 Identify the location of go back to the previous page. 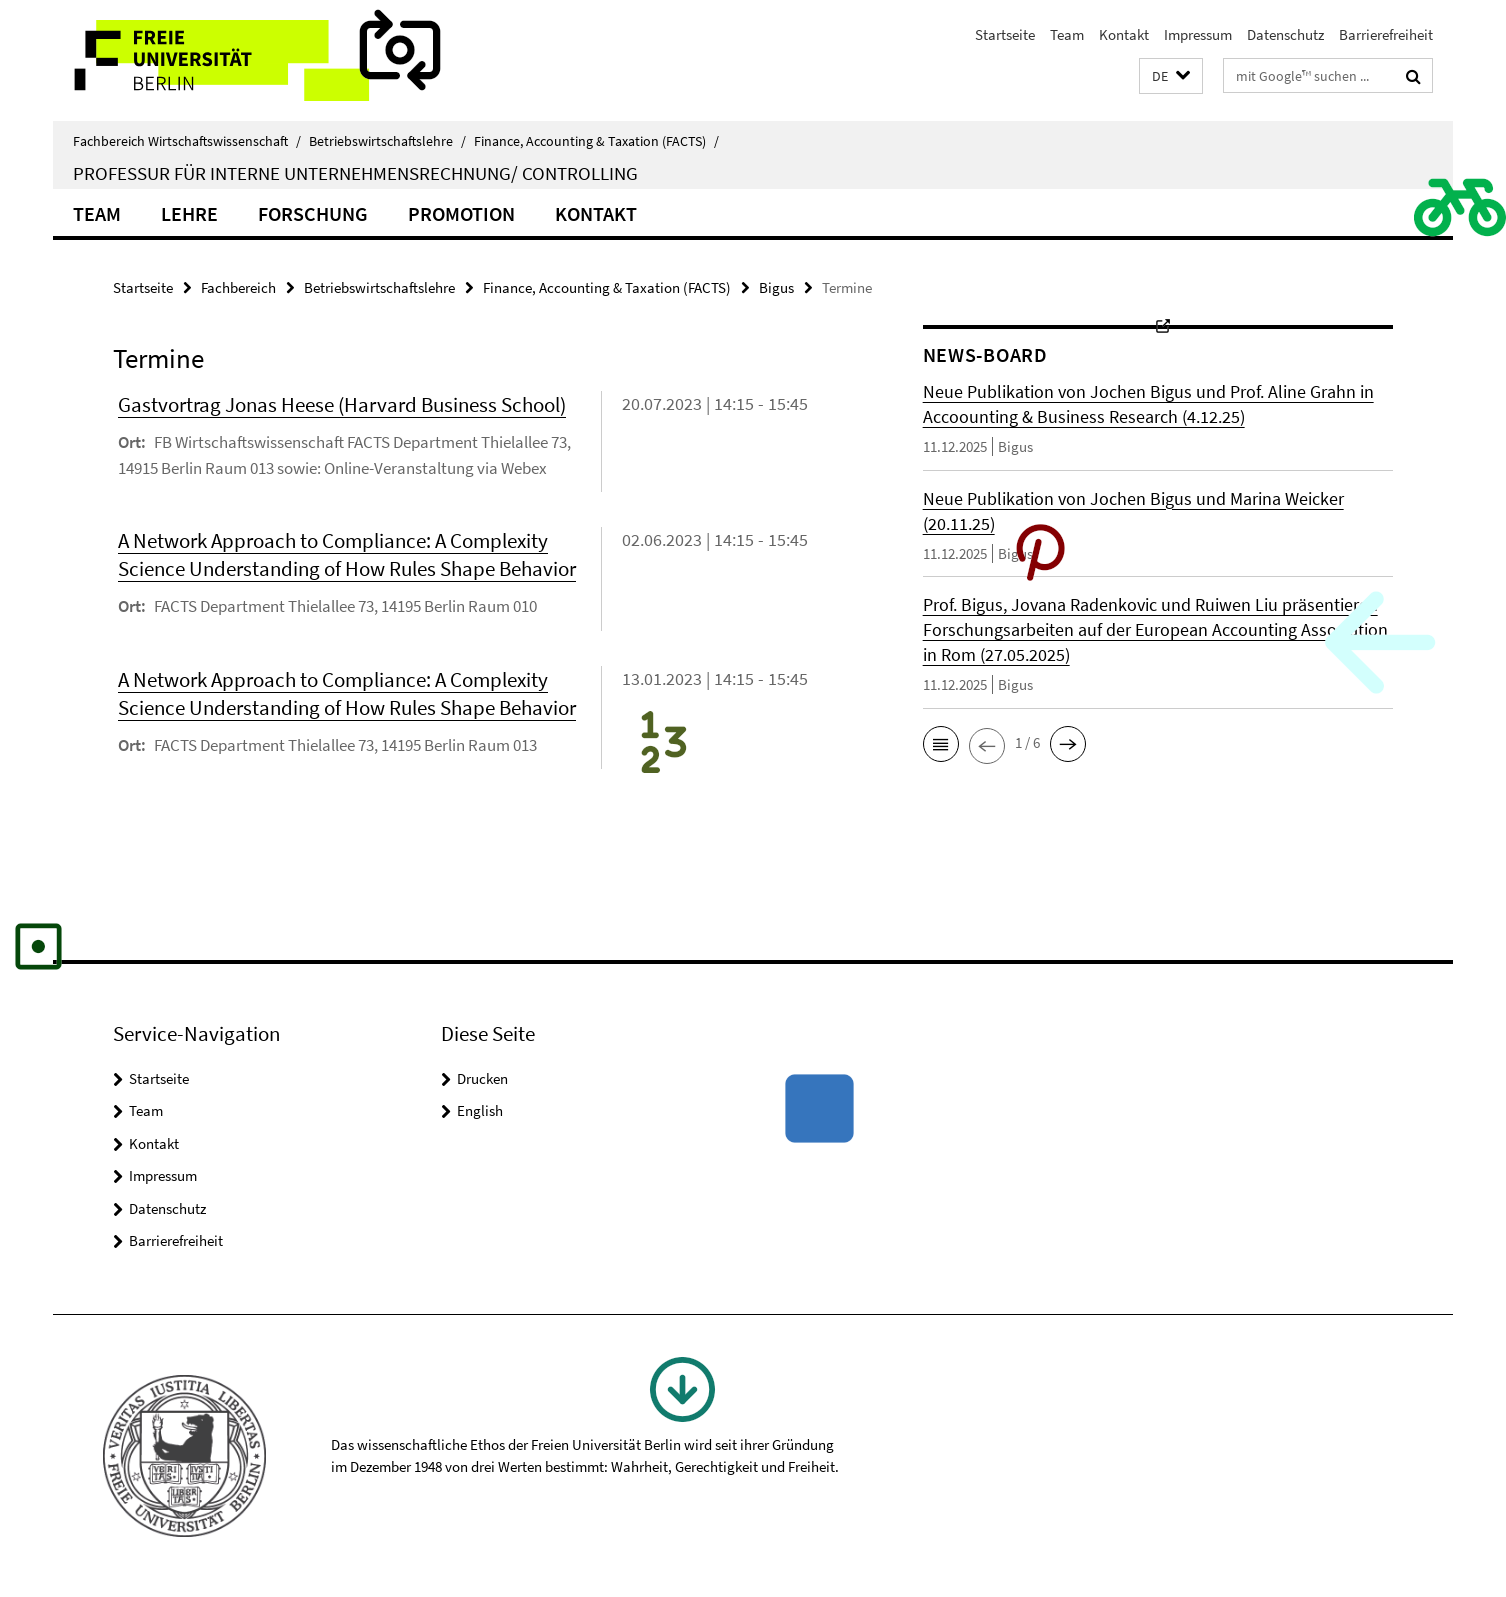
(1384, 645).